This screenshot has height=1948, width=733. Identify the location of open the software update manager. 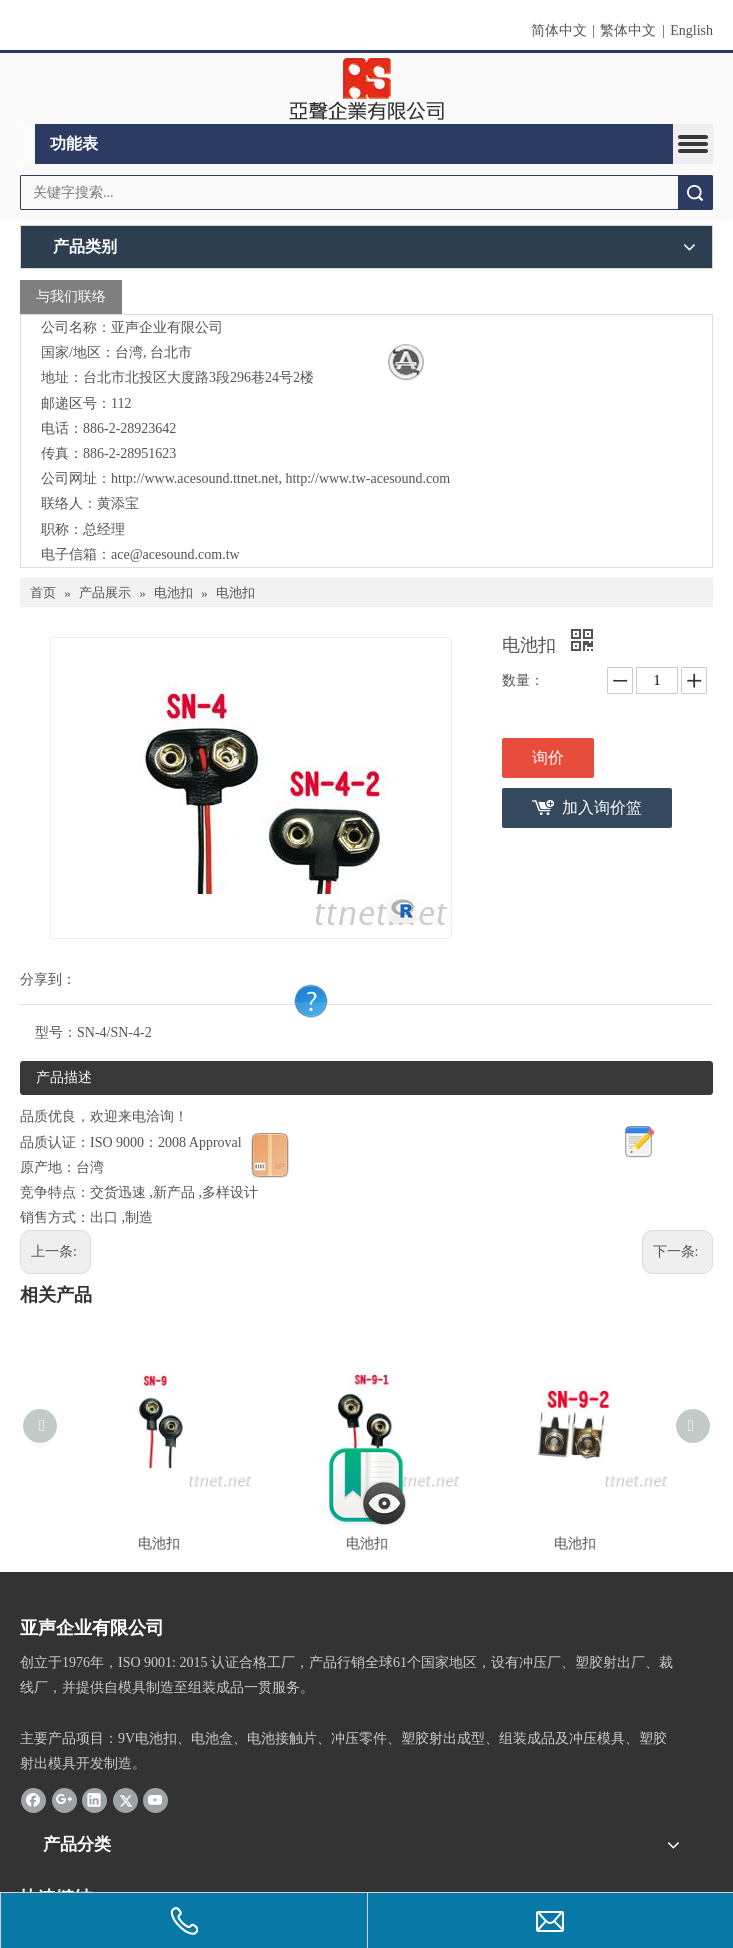
(406, 362).